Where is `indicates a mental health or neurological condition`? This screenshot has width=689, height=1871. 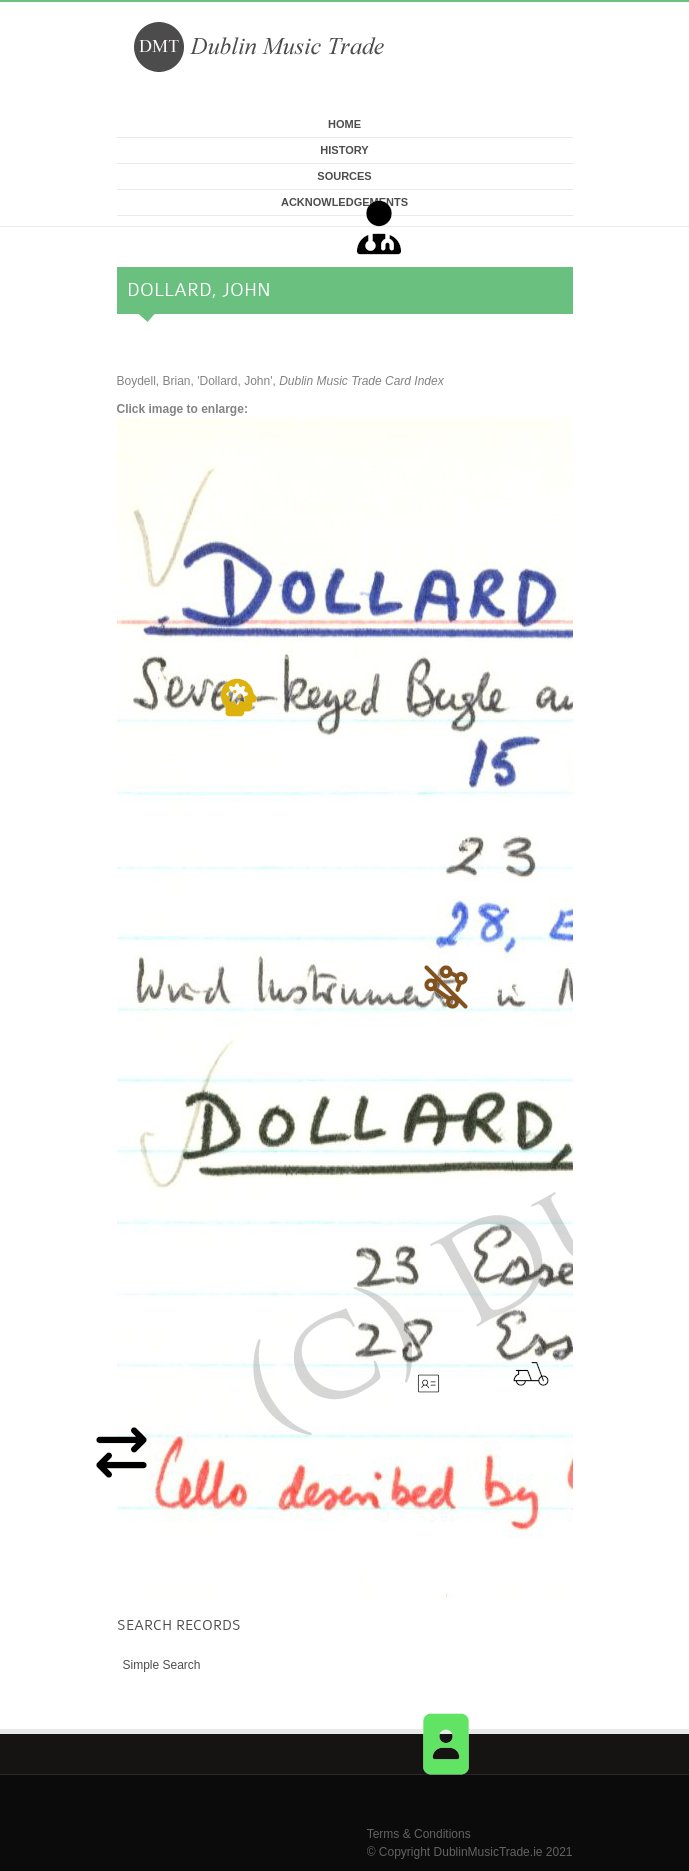 indicates a mental health or neurological condition is located at coordinates (239, 697).